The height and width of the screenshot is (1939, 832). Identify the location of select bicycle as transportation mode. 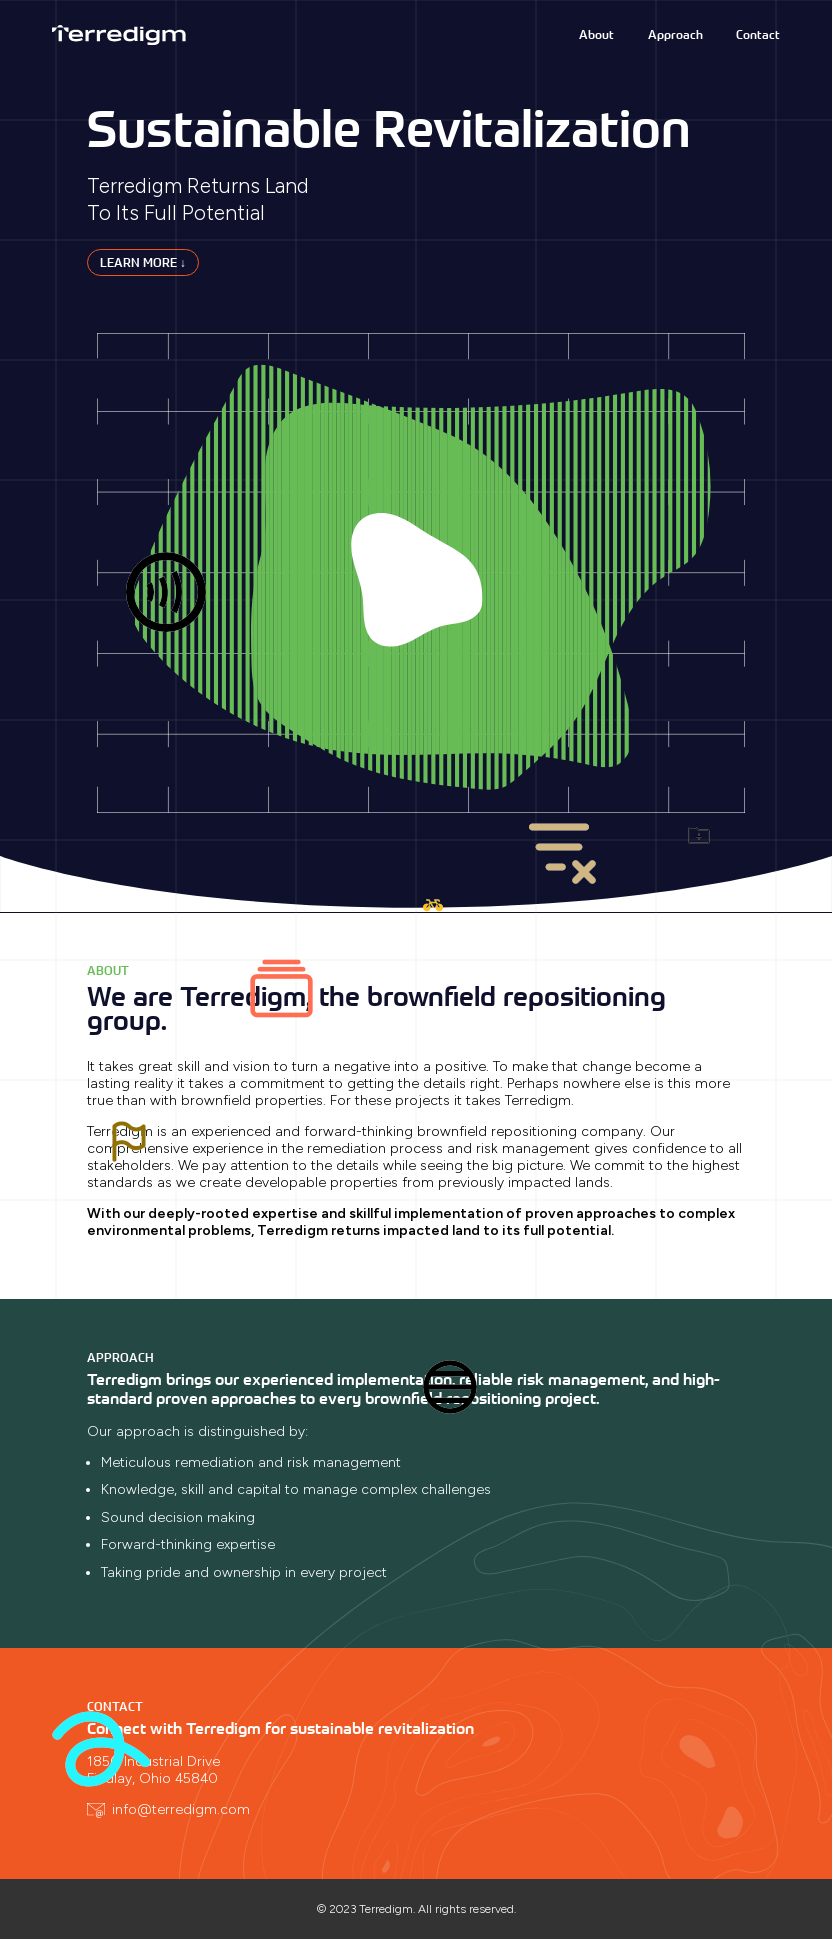
(433, 905).